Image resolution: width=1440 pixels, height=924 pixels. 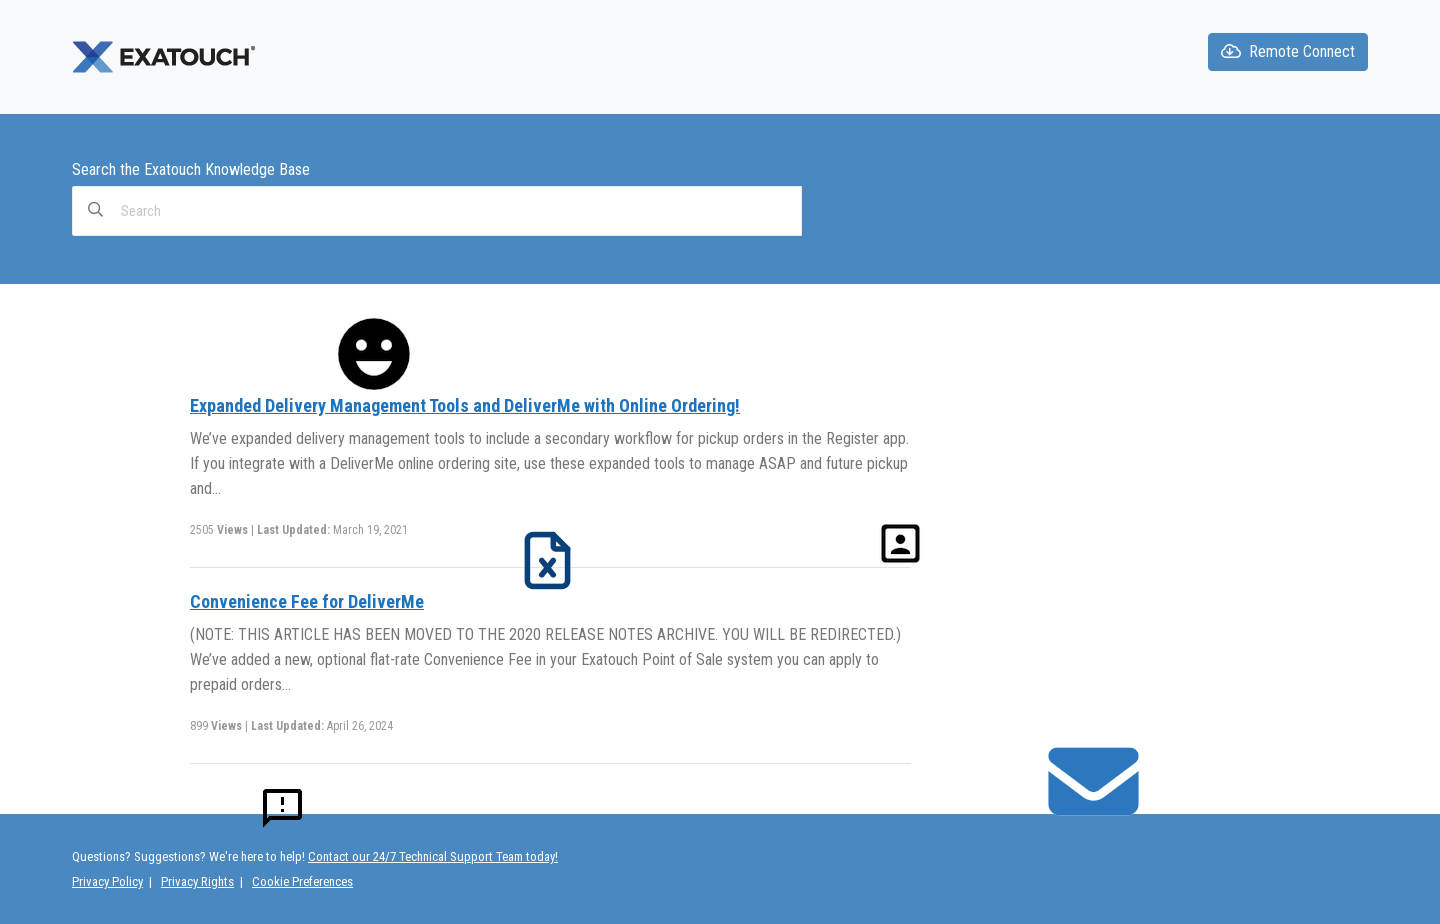 What do you see at coordinates (282, 808) in the screenshot?
I see `message failed to send` at bounding box center [282, 808].